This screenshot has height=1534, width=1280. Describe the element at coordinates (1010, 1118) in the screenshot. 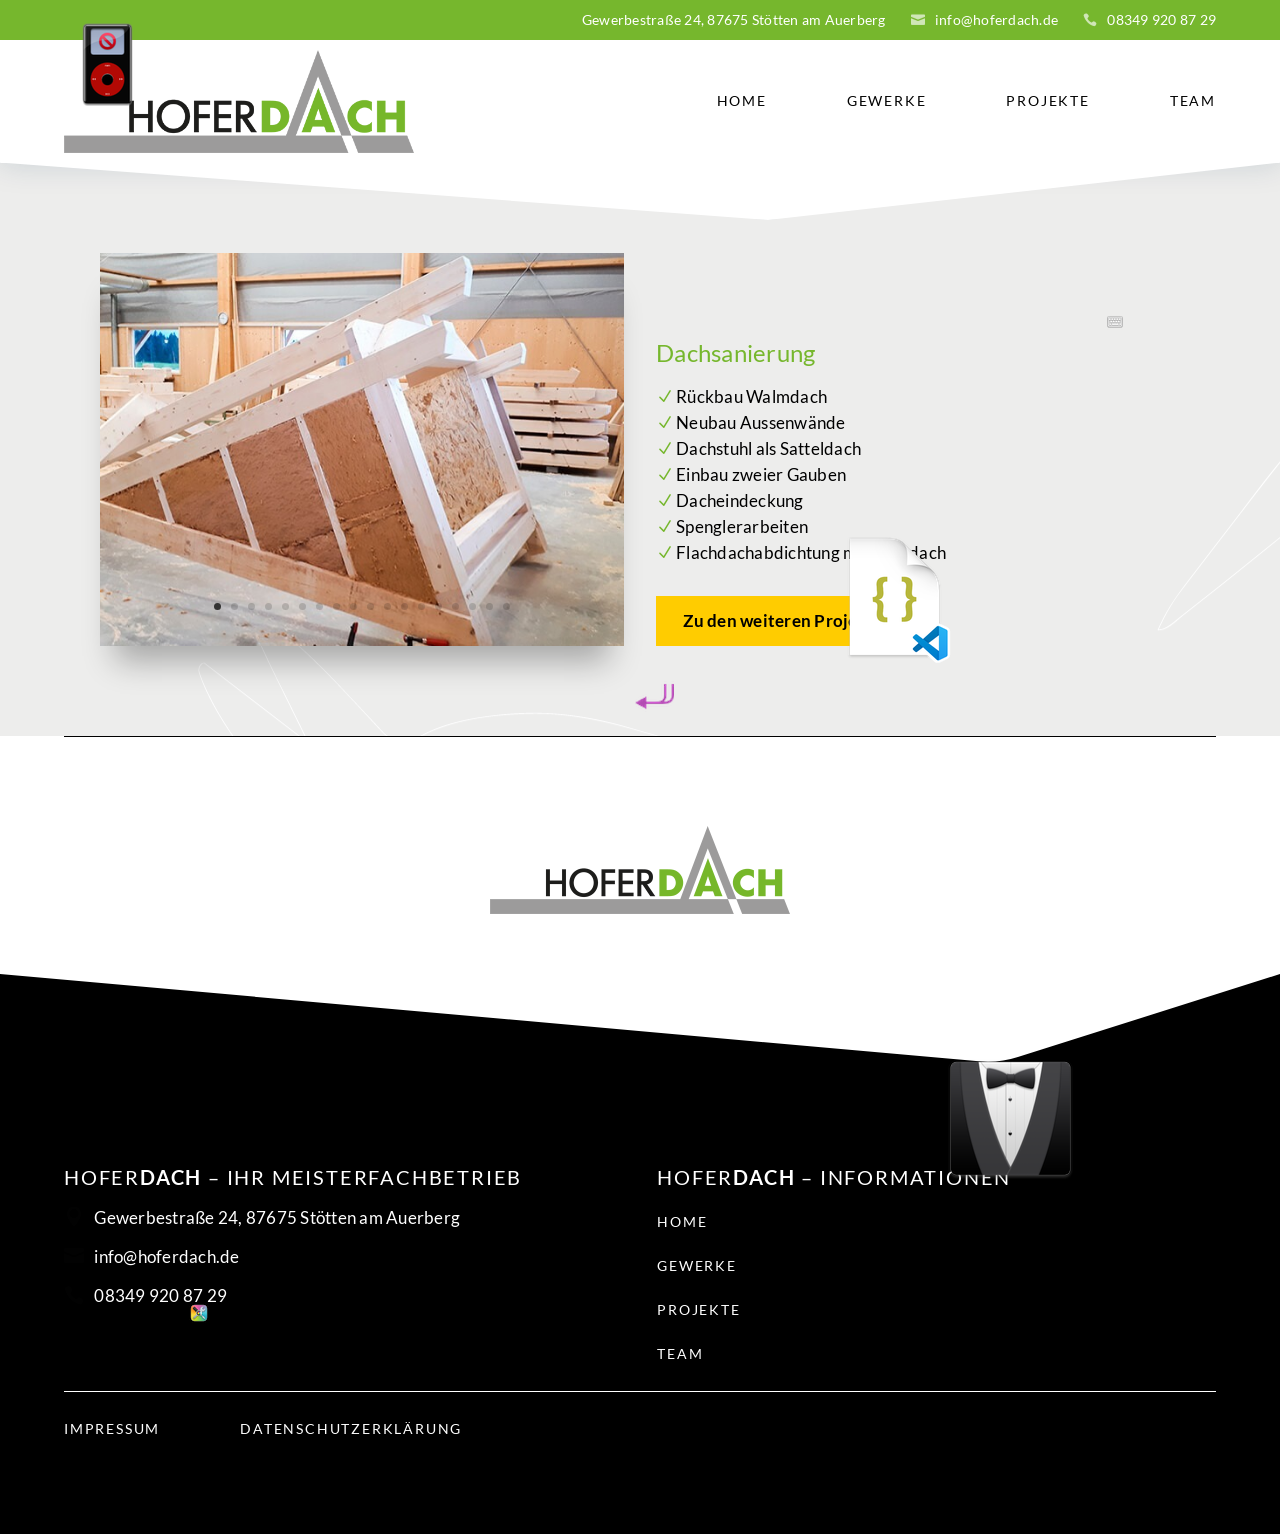

I see `manage digital certificates and security credentials` at that location.